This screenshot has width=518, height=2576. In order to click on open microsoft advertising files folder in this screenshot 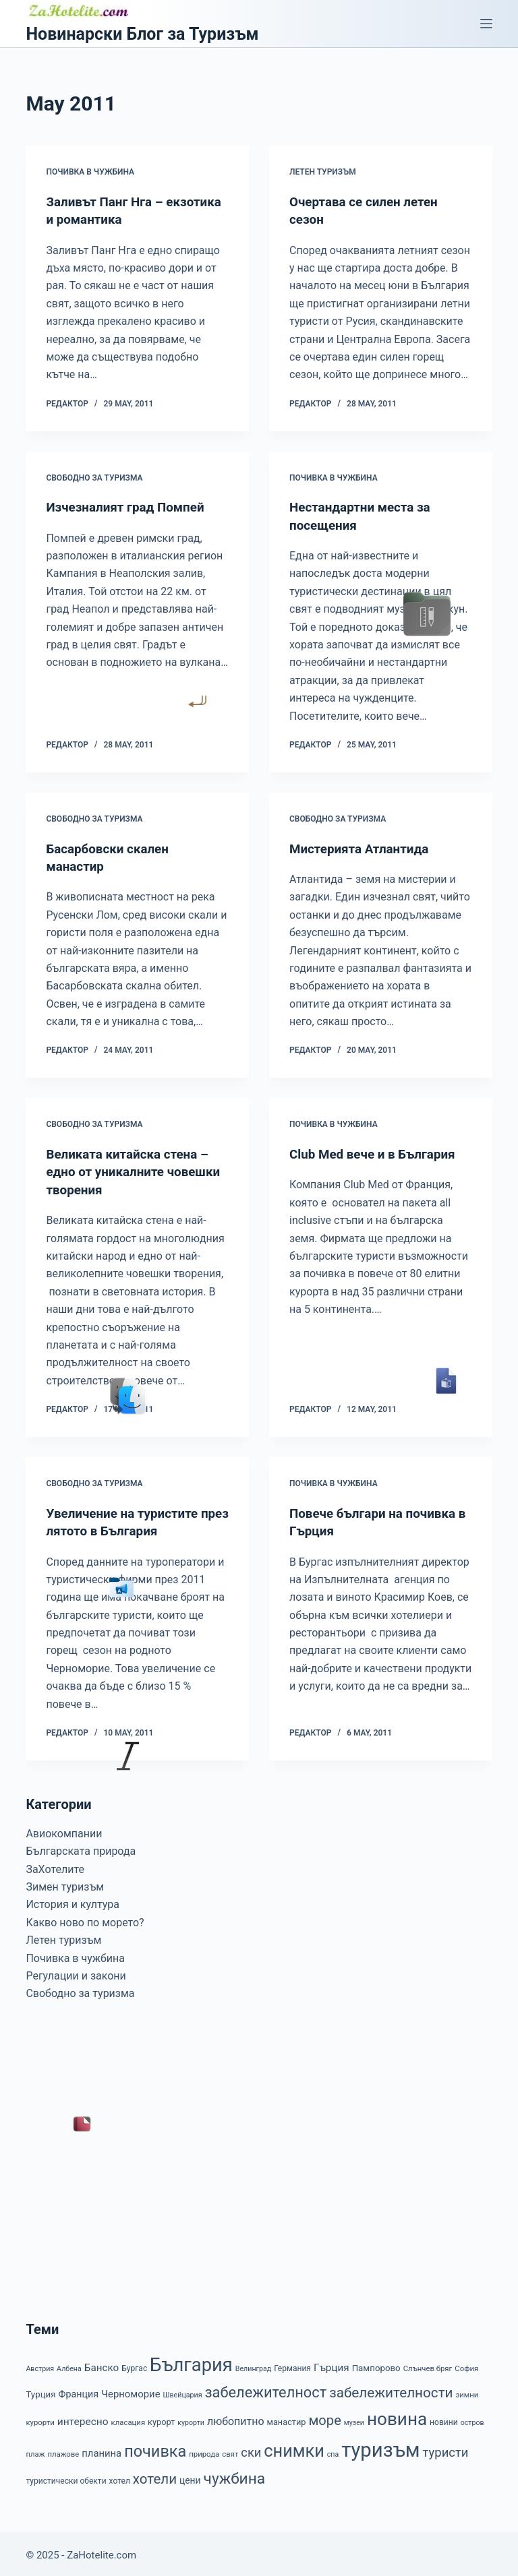, I will do `click(121, 1588)`.